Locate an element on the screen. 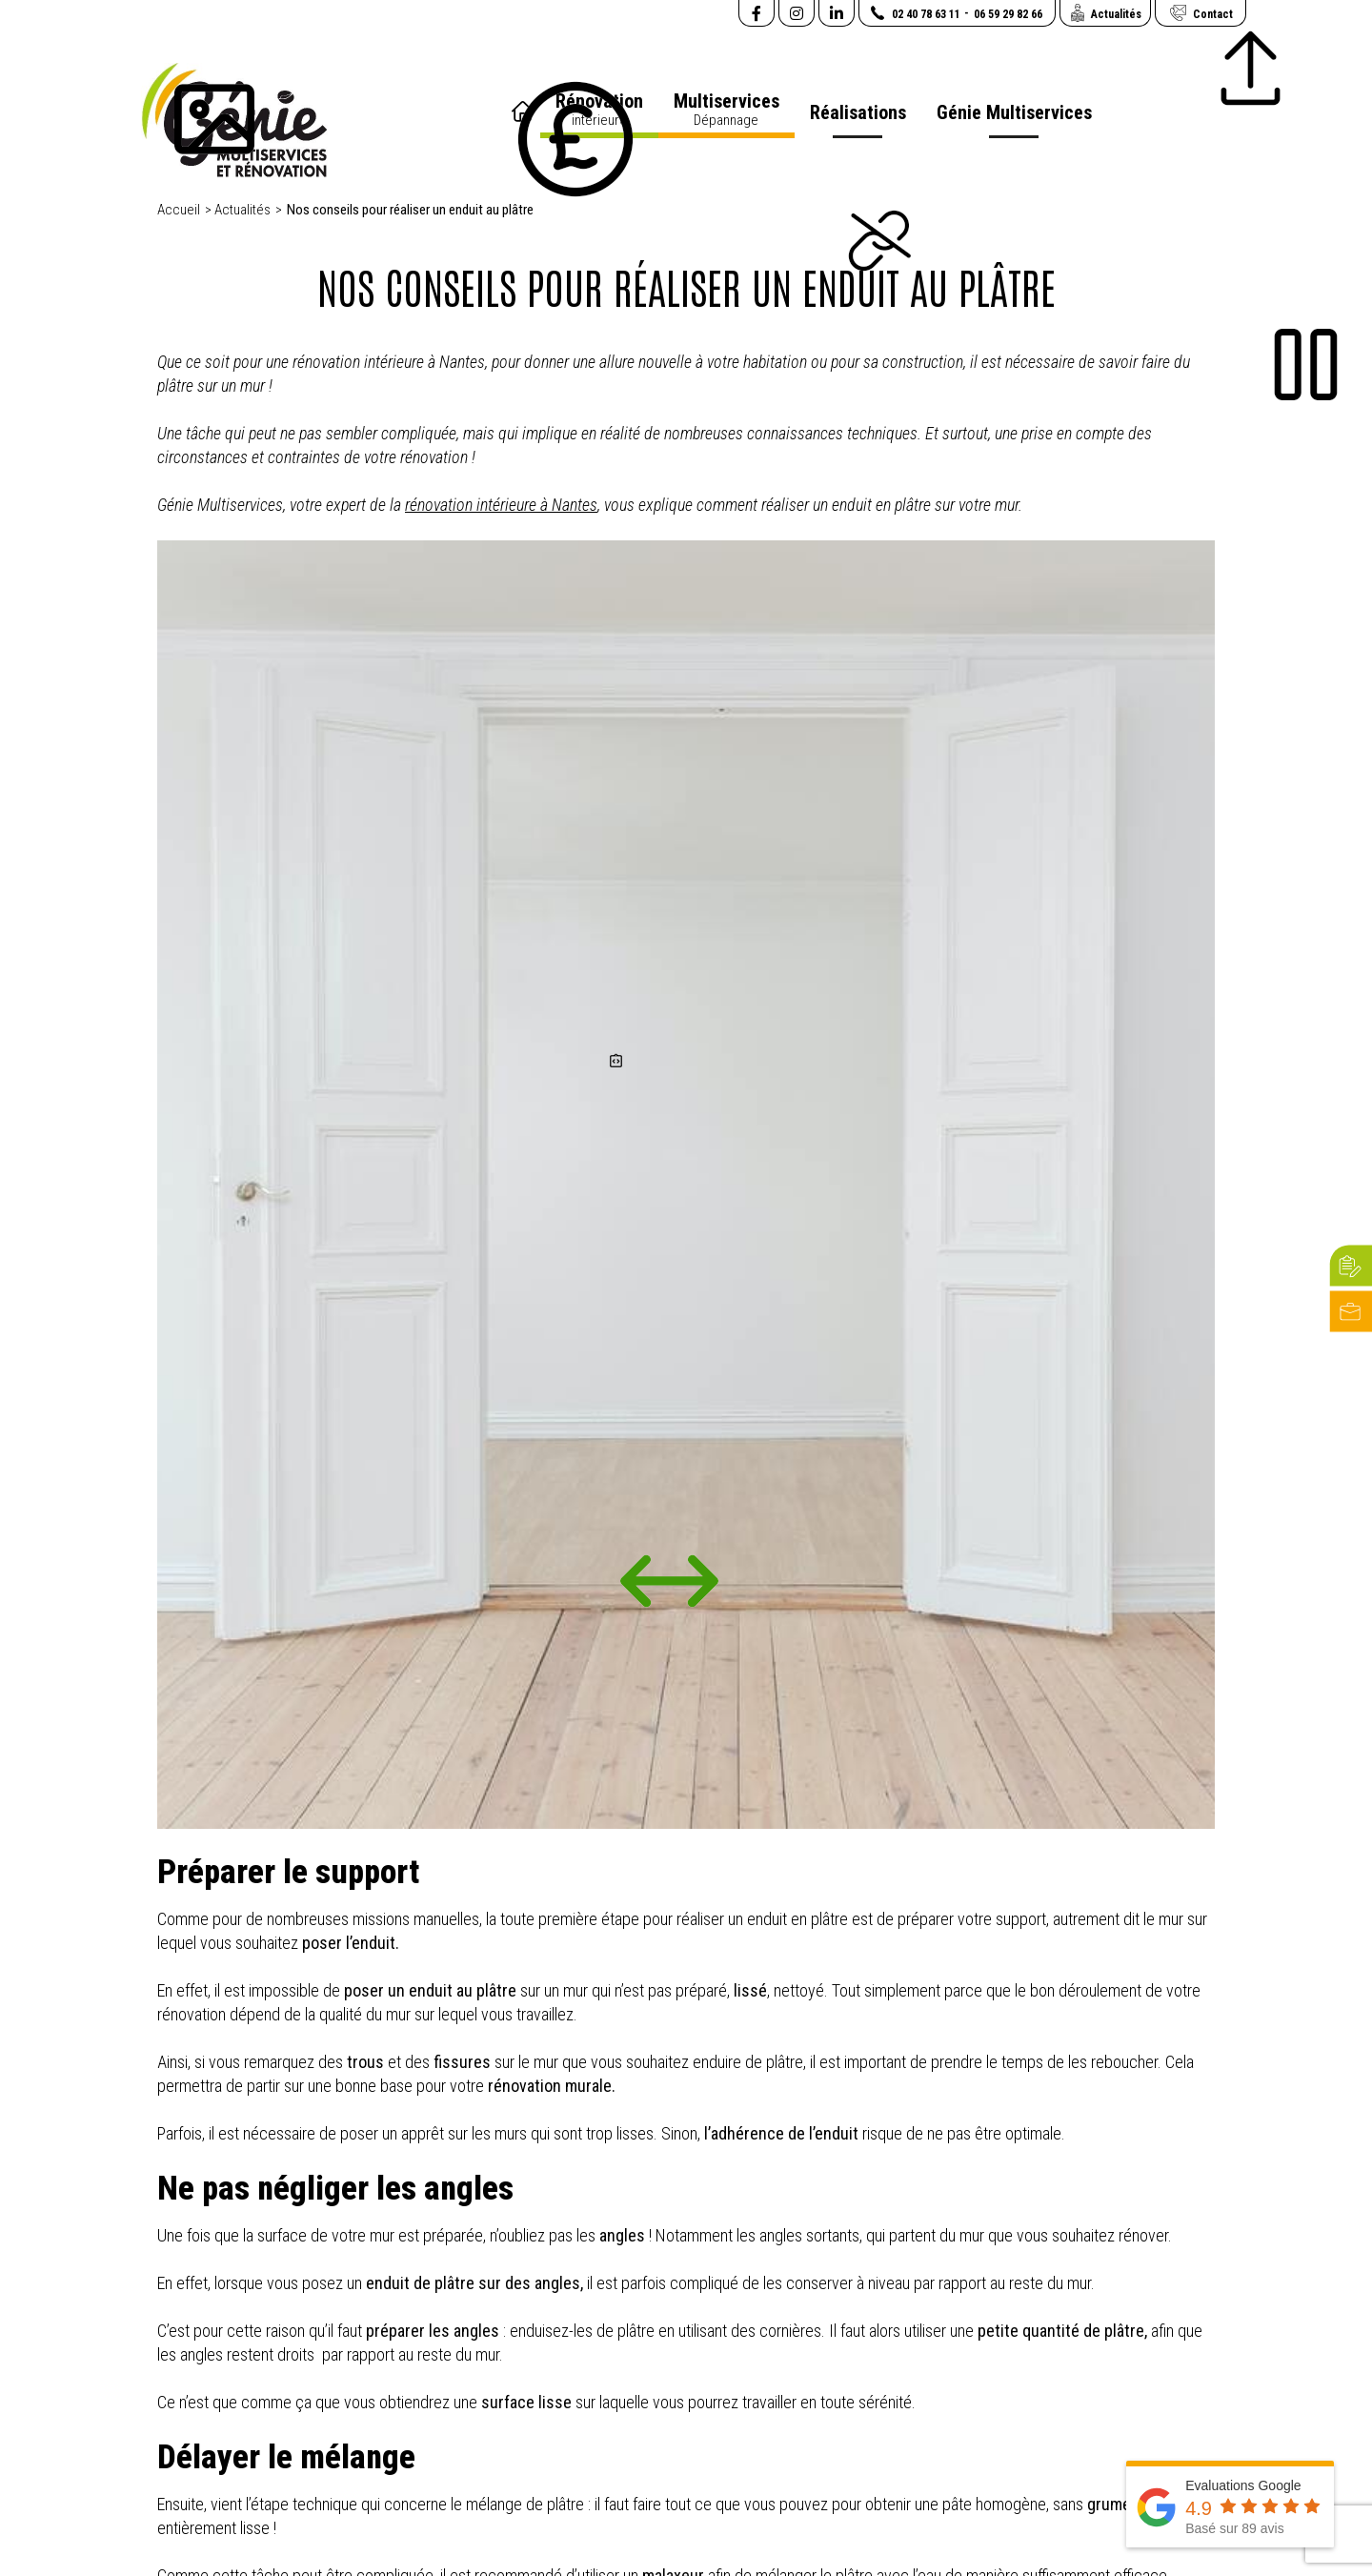  view code integration instructions is located at coordinates (615, 1061).